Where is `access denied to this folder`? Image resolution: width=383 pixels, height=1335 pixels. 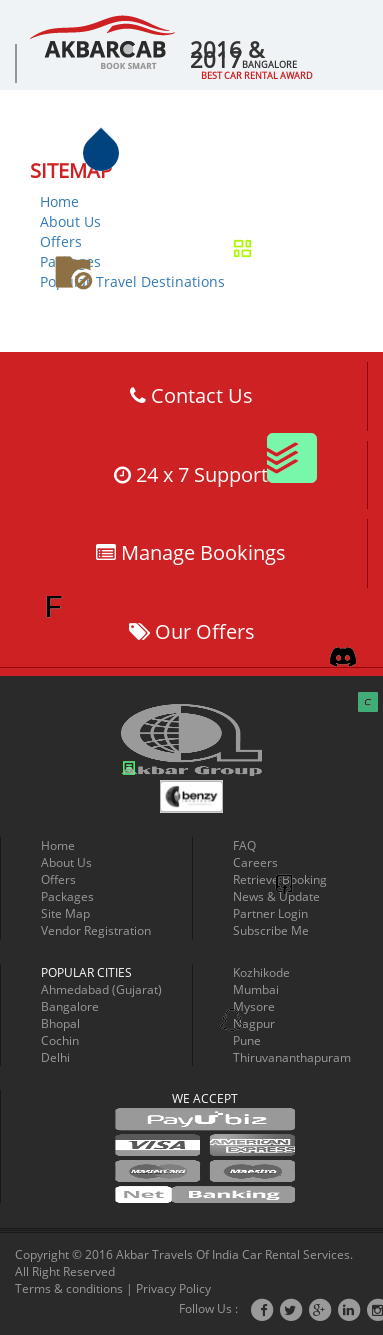
access denied to this folder is located at coordinates (73, 272).